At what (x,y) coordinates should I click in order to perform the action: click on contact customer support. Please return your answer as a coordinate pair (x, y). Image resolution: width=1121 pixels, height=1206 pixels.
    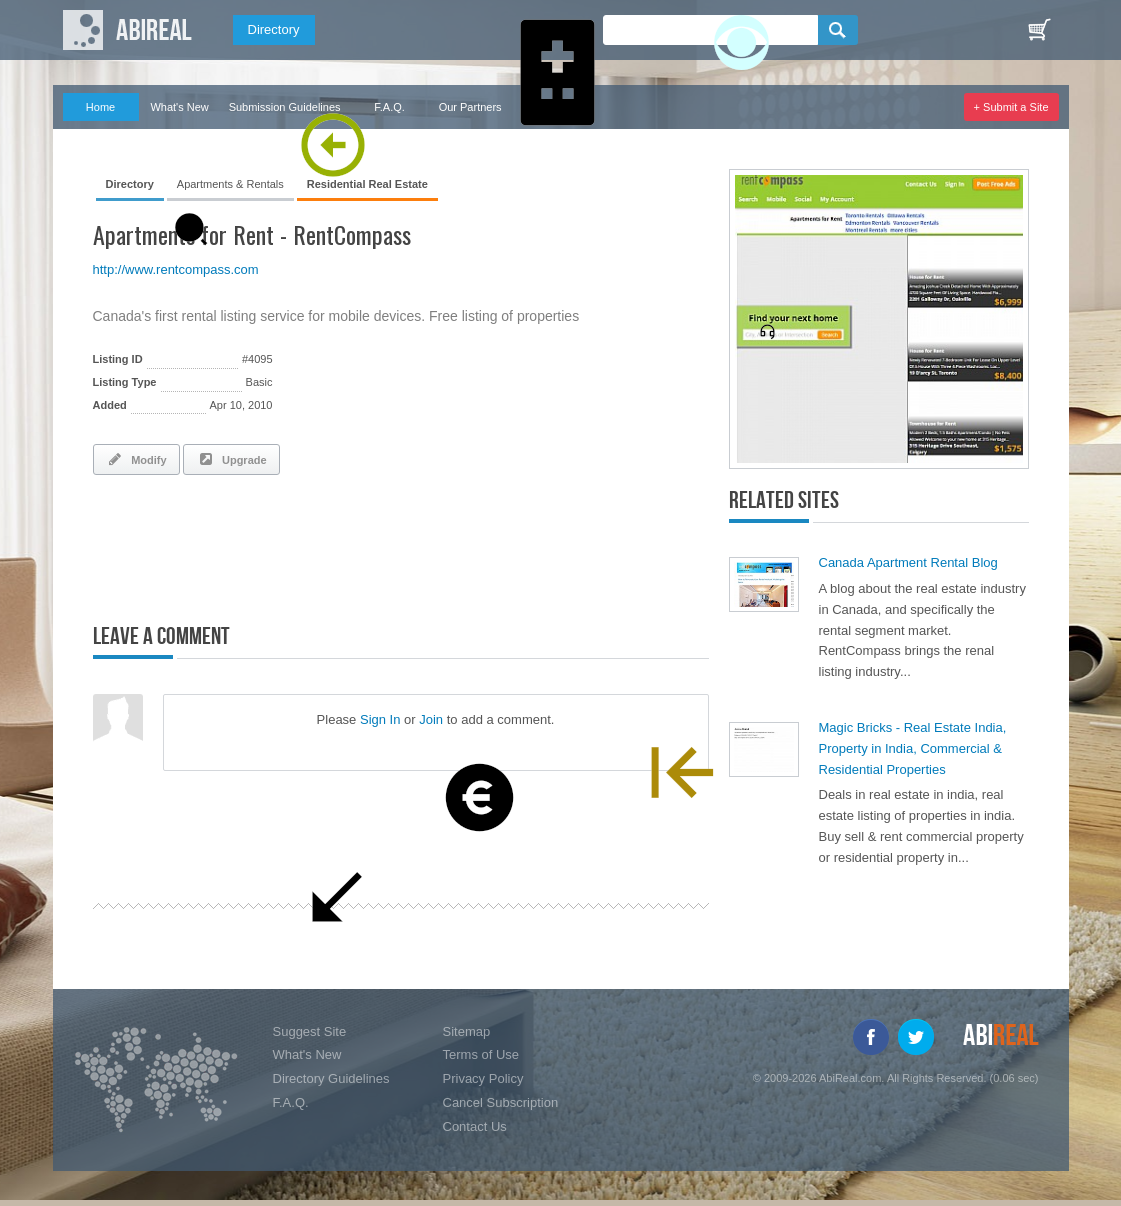
    Looking at the image, I should click on (767, 331).